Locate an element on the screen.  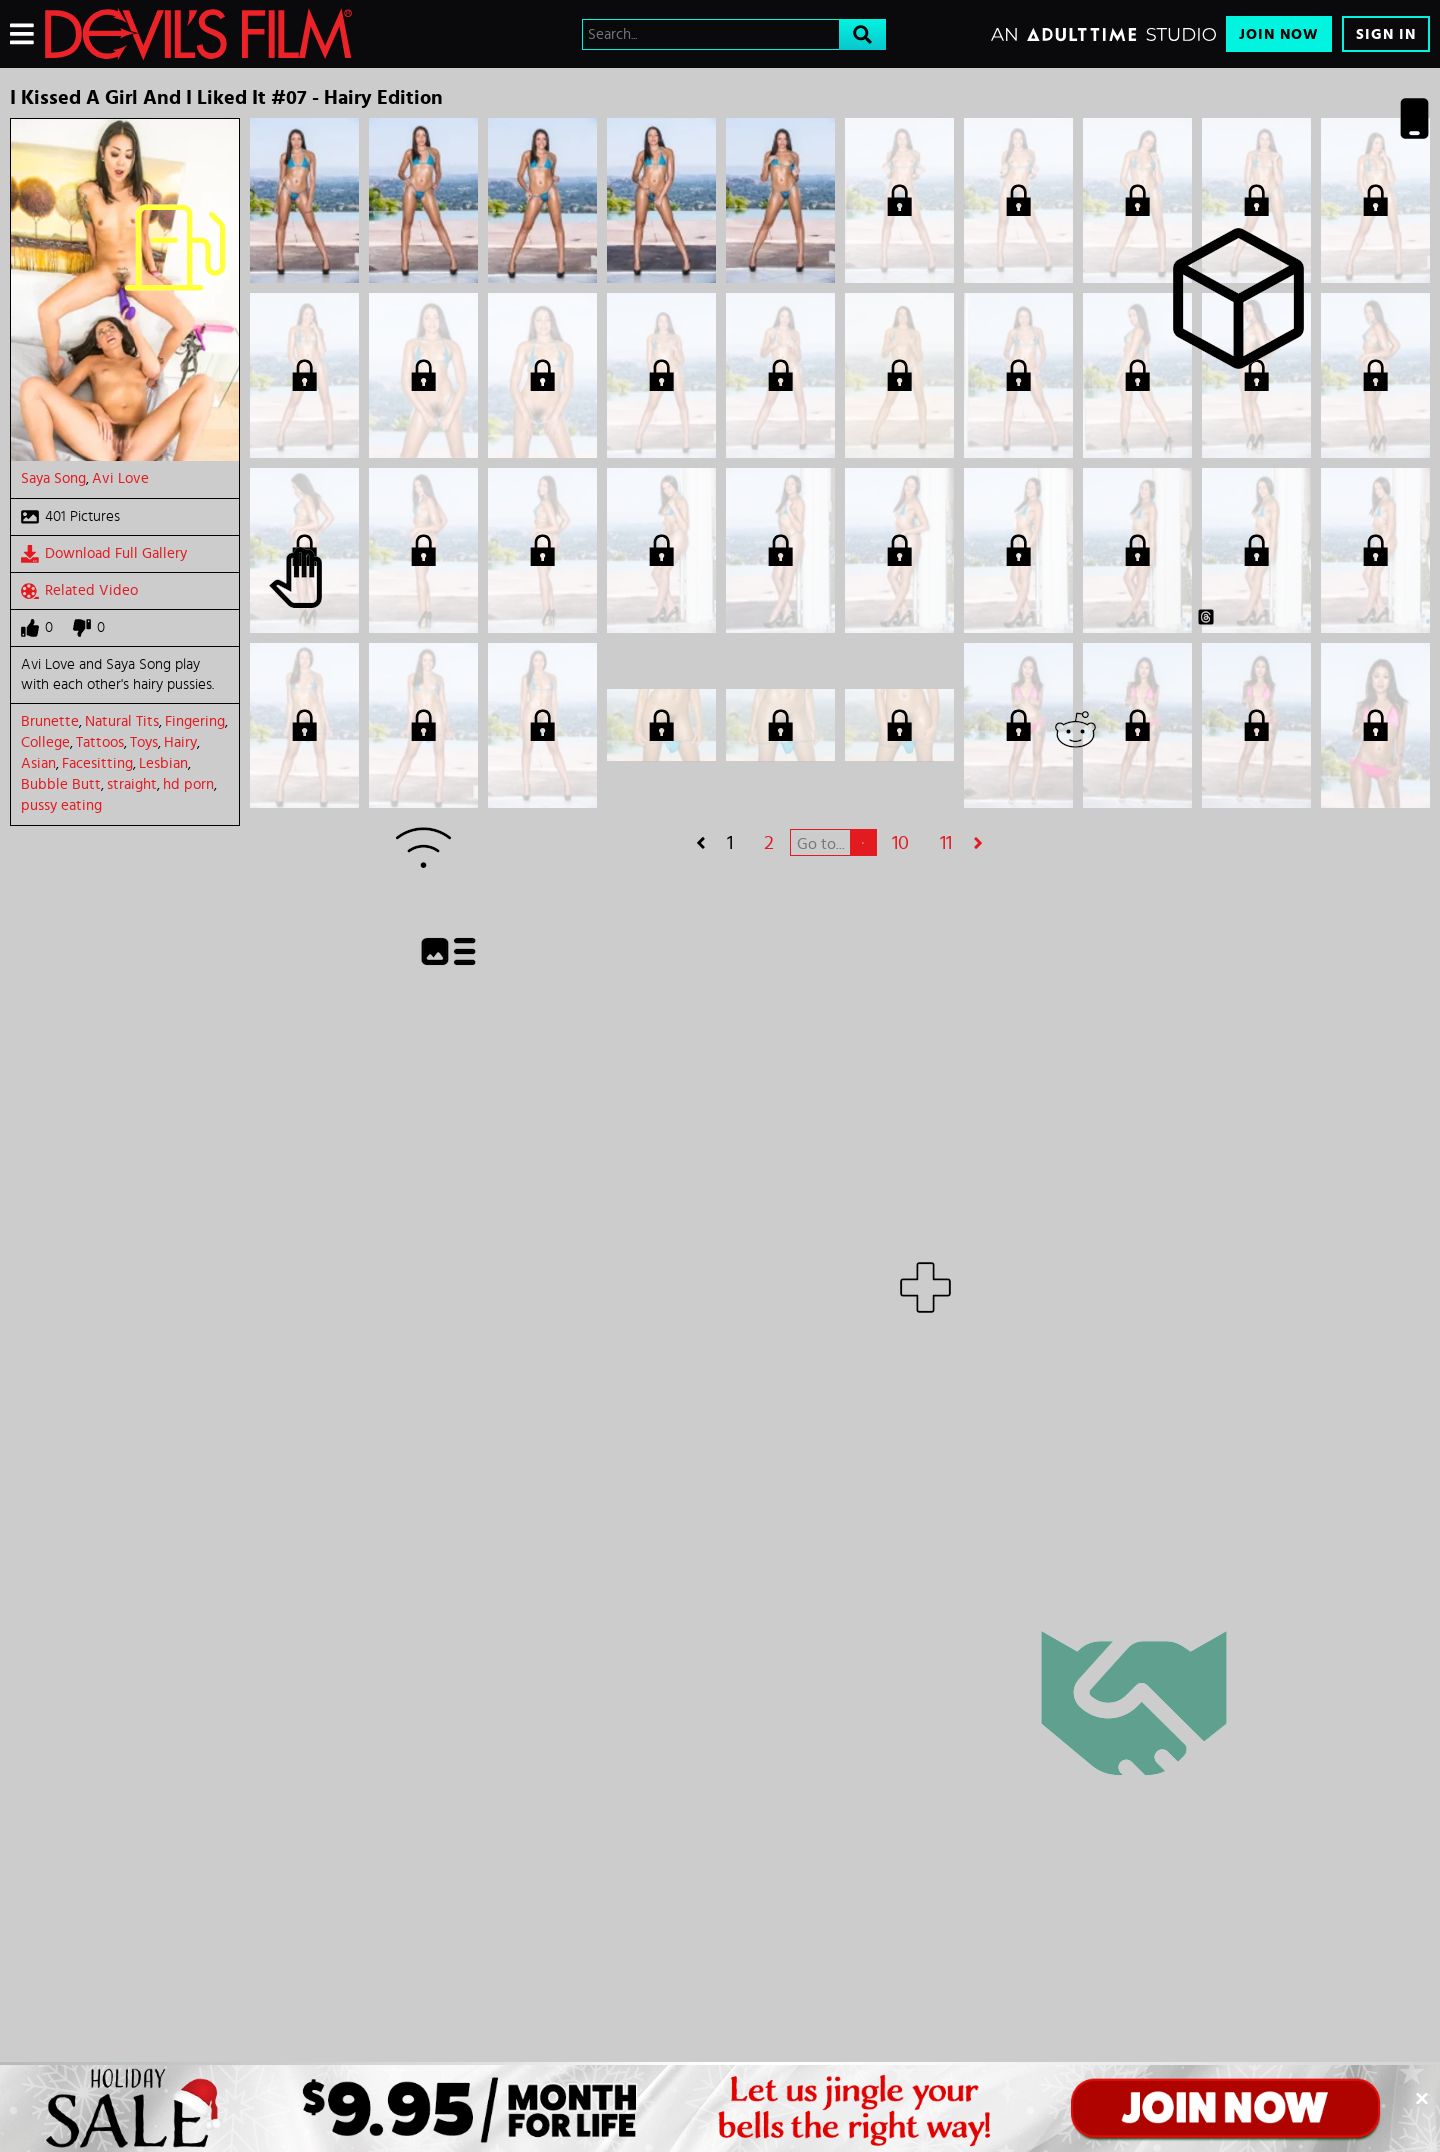
open the Reddit app is located at coordinates (1075, 731).